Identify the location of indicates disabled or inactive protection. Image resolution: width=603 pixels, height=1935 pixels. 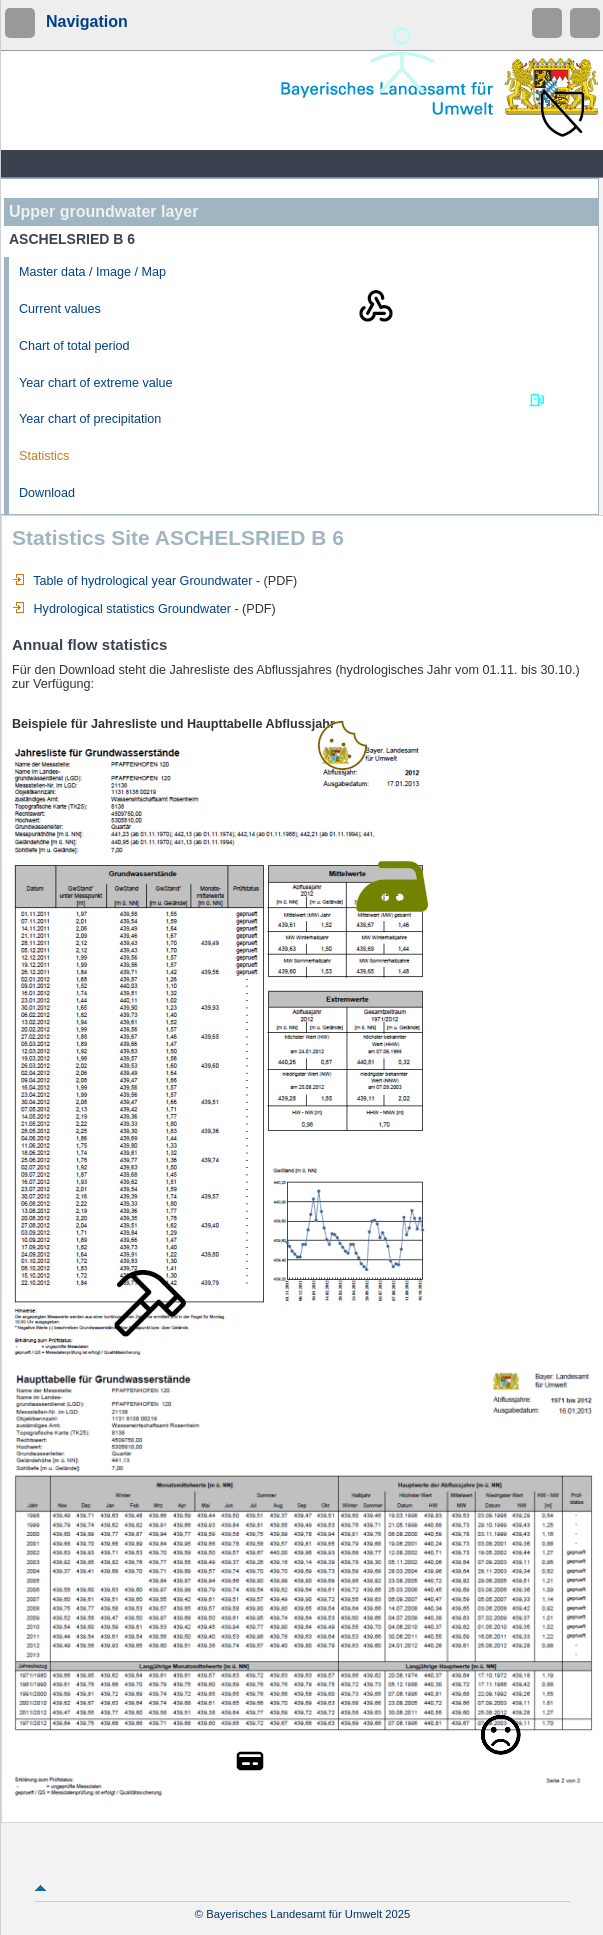
(562, 111).